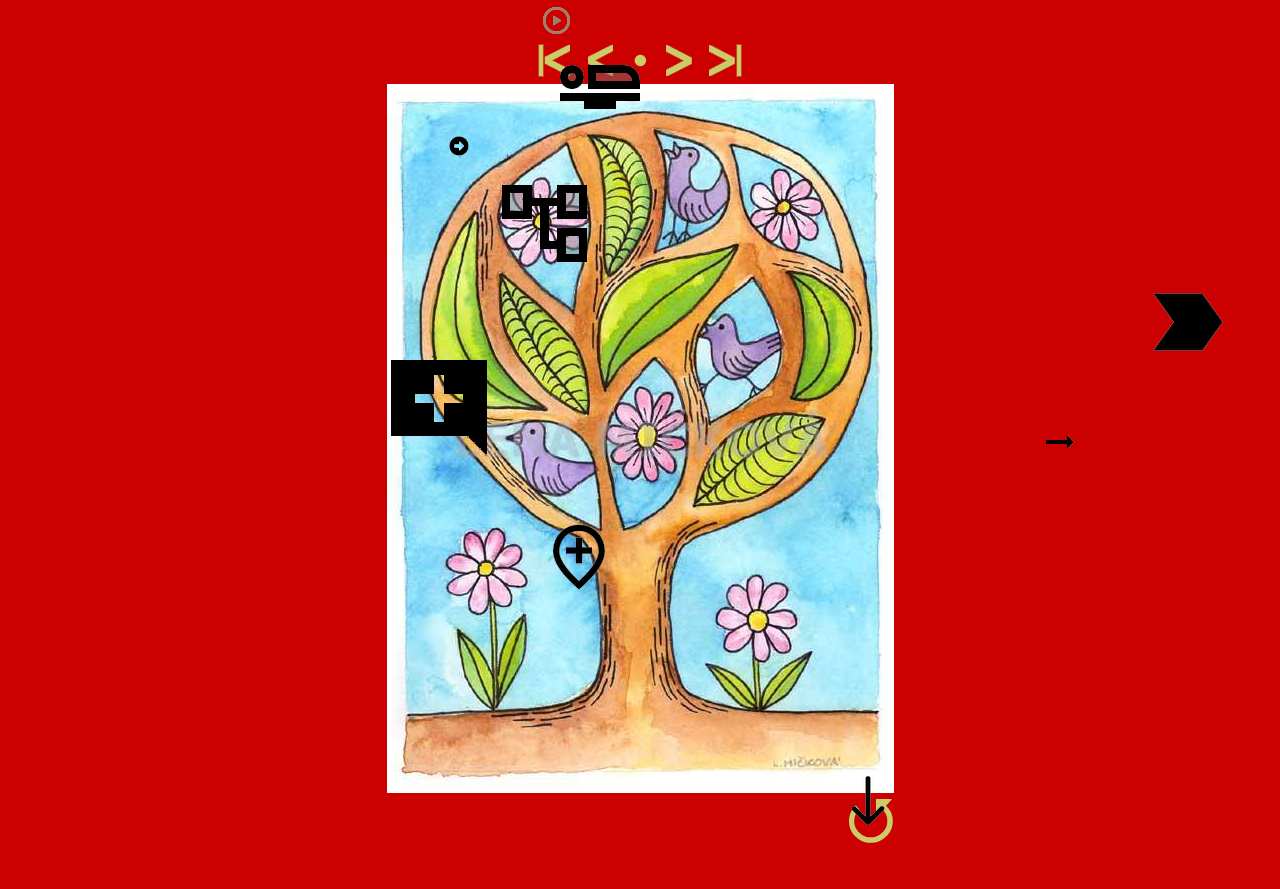 Image resolution: width=1280 pixels, height=889 pixels. I want to click on go to next item or step, so click(459, 146).